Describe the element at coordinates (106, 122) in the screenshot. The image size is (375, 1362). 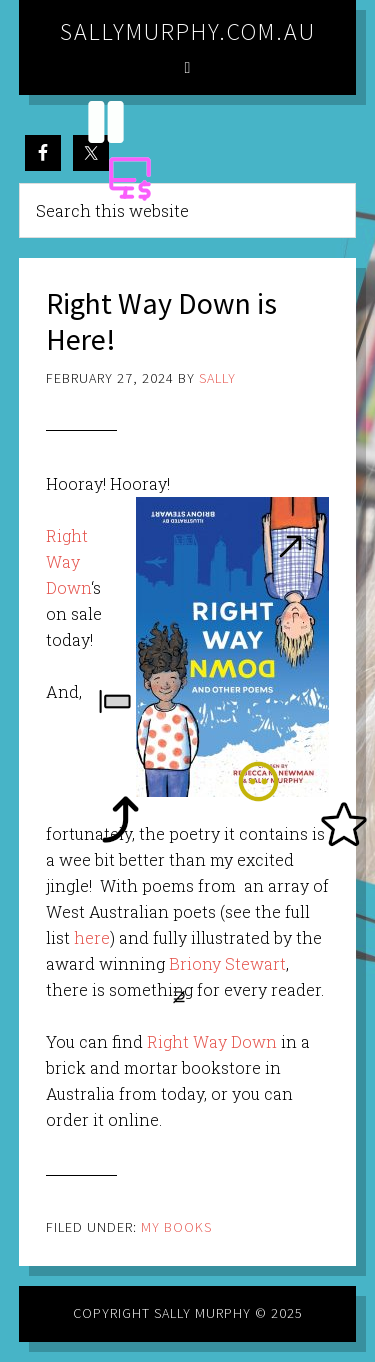
I see `switch to column view layout` at that location.